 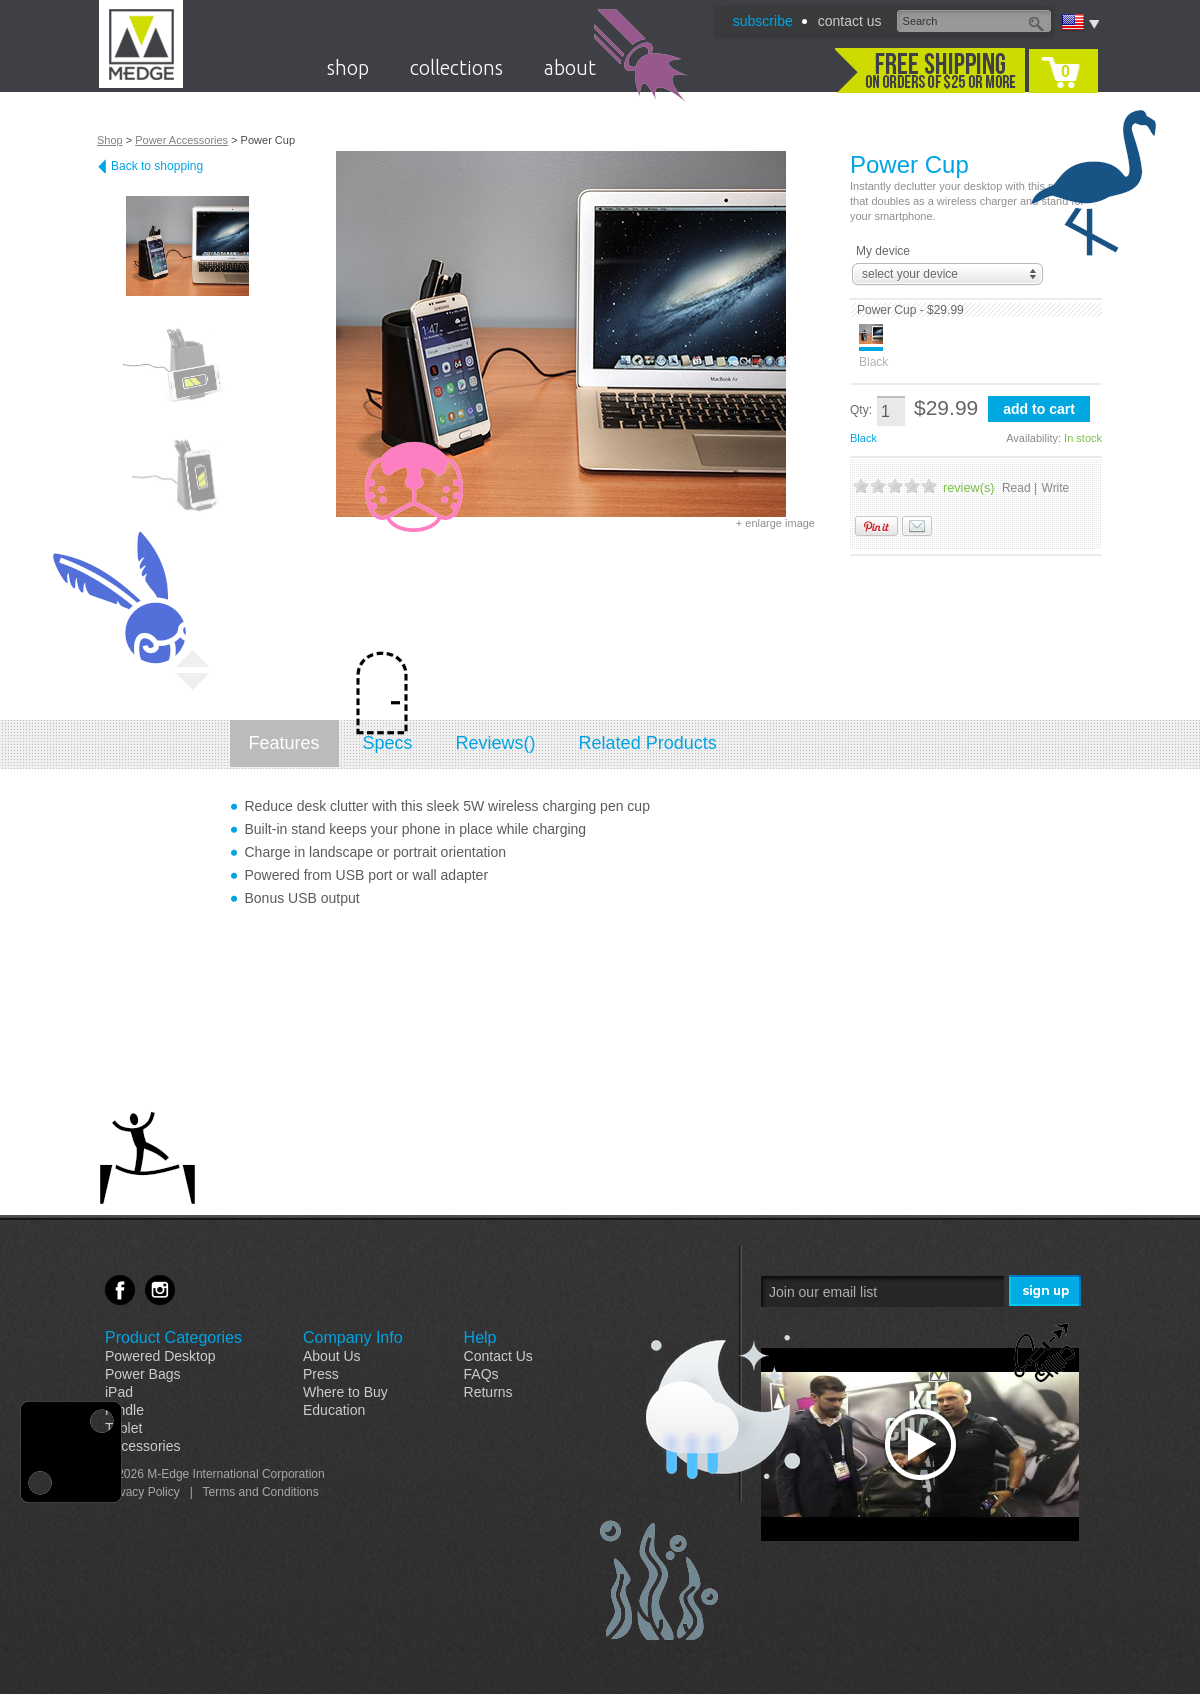 What do you see at coordinates (382, 693) in the screenshot?
I see `discover a hidden passage or secret area` at bounding box center [382, 693].